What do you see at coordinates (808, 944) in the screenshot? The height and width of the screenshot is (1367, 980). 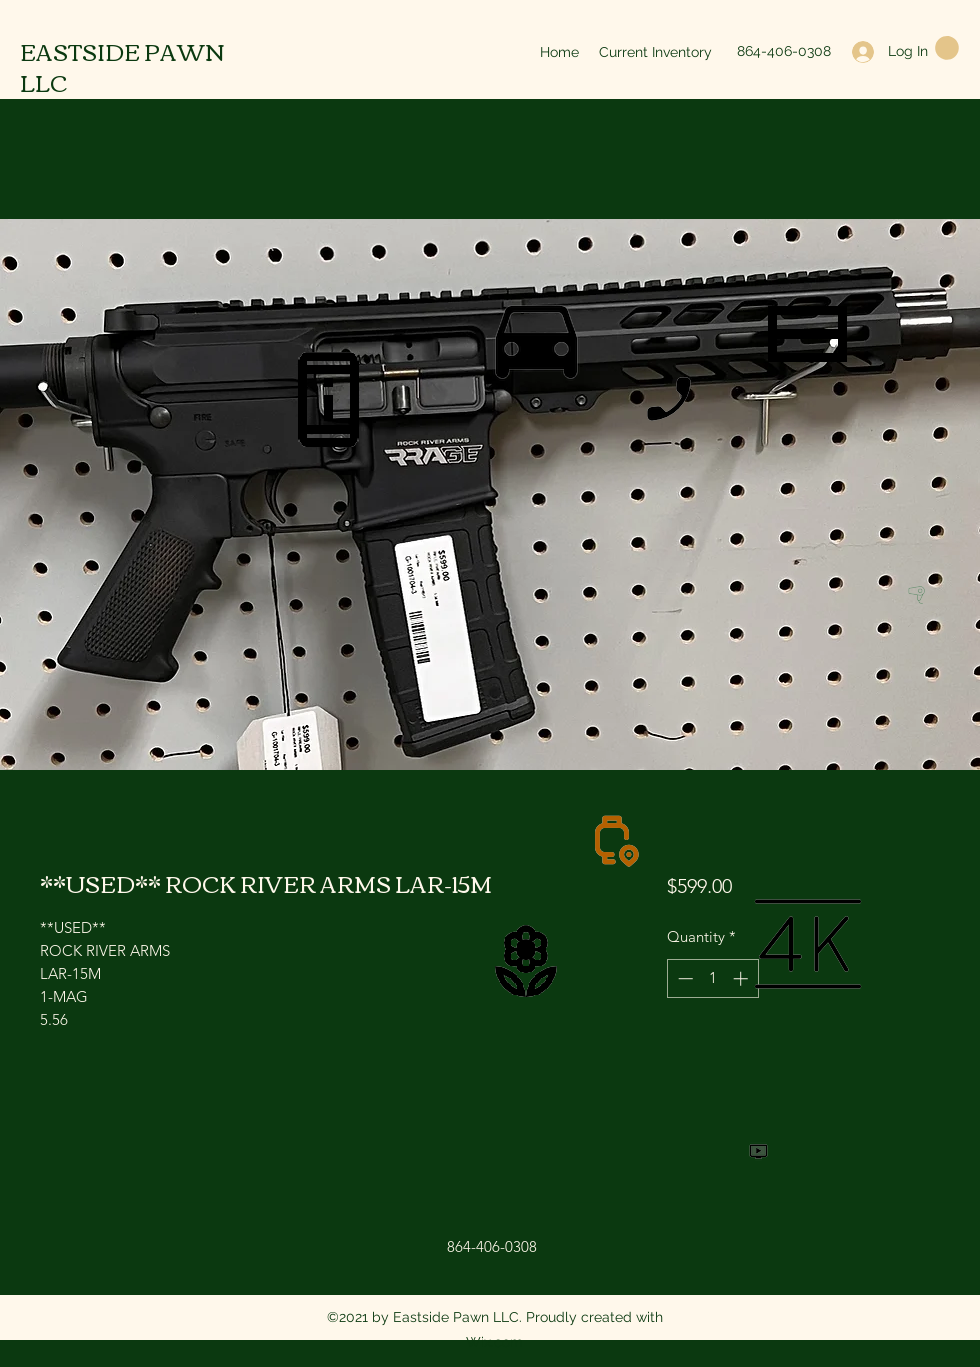 I see `indicates 4K video resolution available` at bounding box center [808, 944].